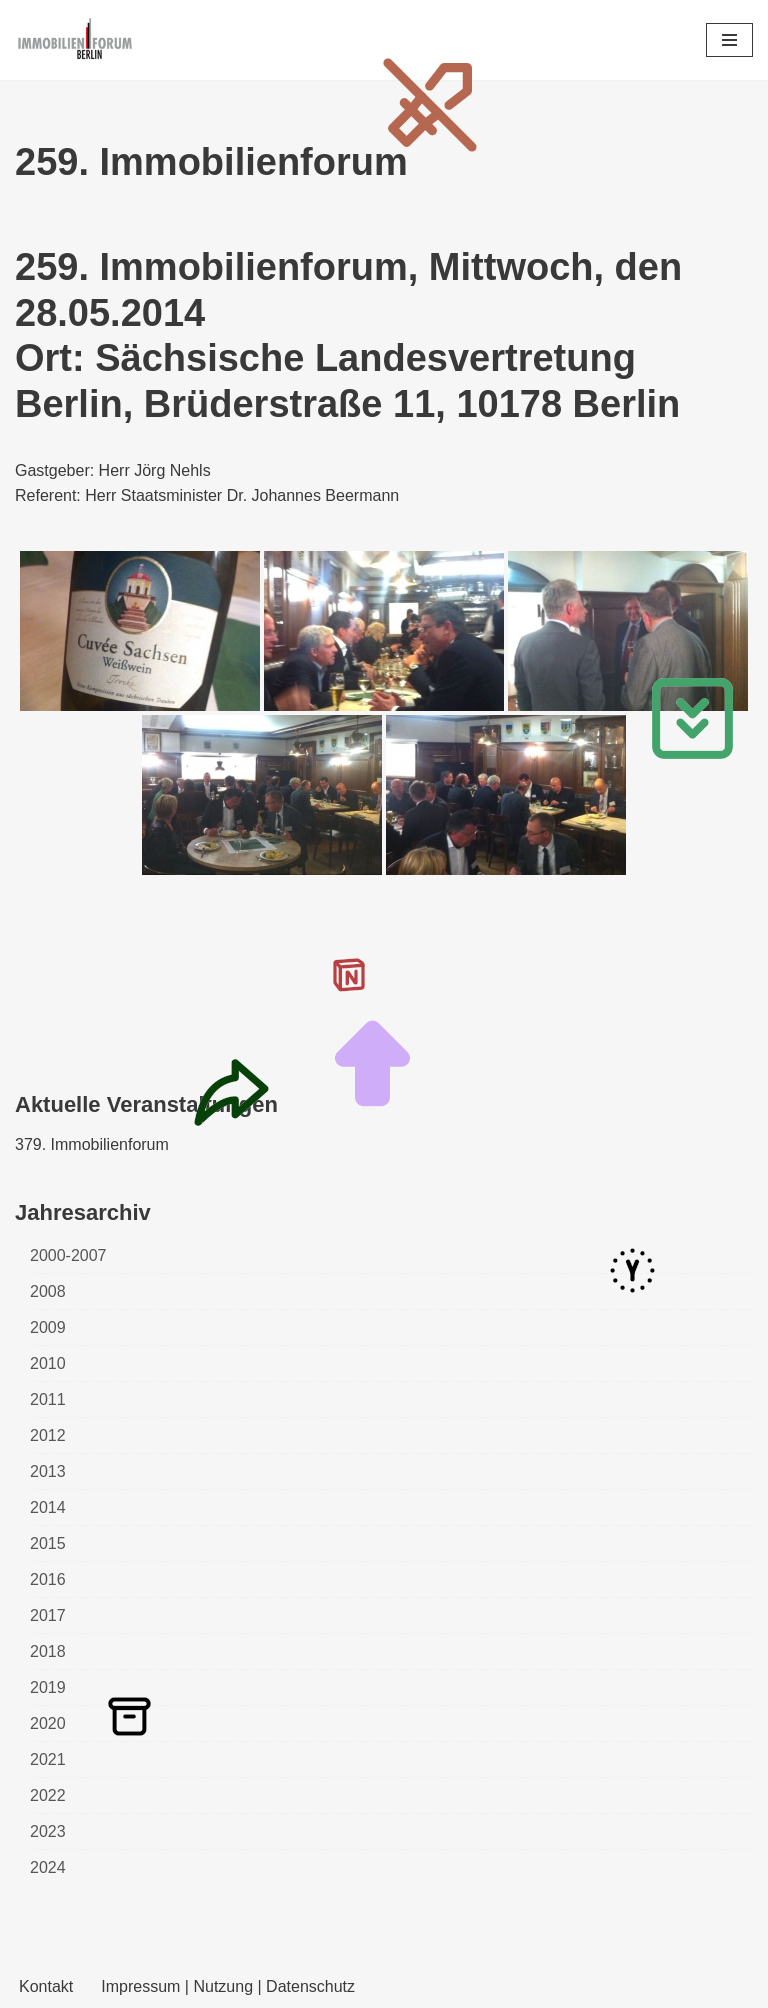 The image size is (768, 2008). I want to click on open Notion app, so click(349, 974).